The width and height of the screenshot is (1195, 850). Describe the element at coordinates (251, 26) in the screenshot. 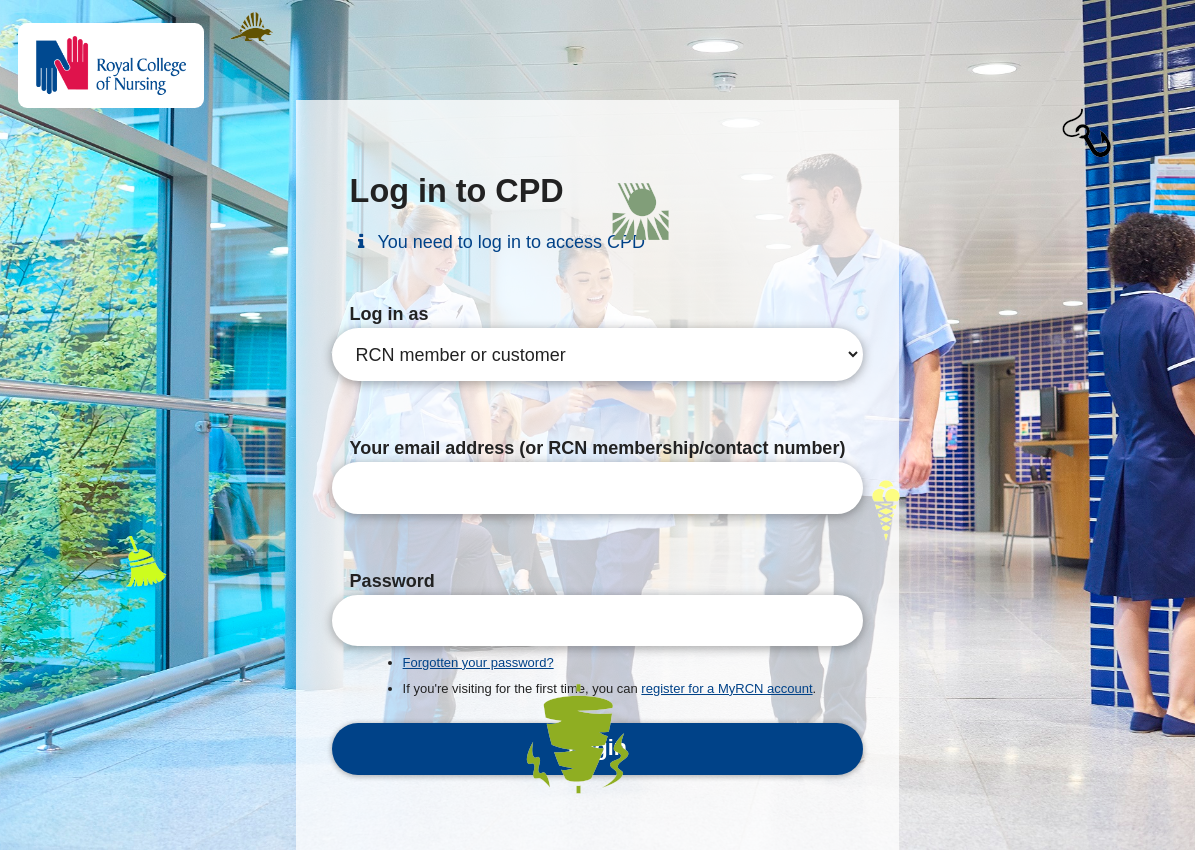

I see `select dimetrodon character or creature` at that location.